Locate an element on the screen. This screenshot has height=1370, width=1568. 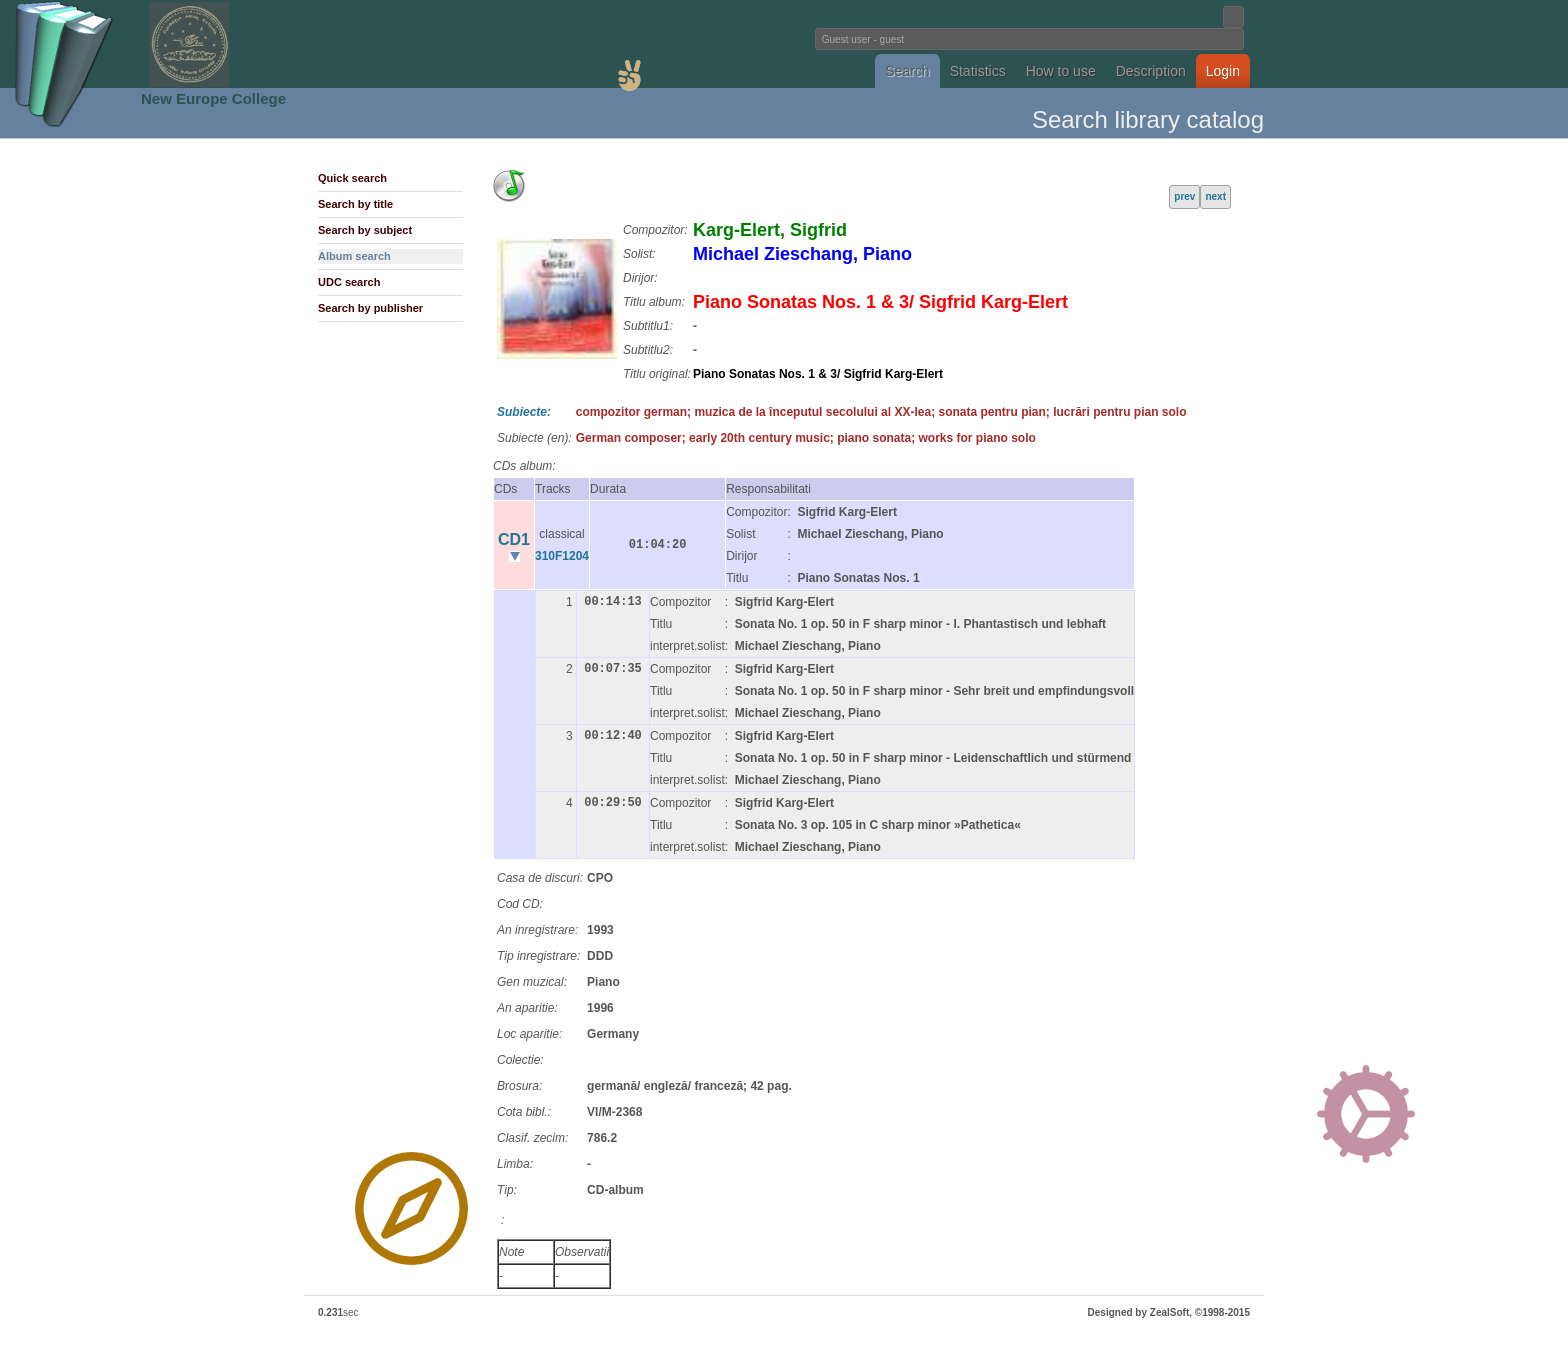
send a peace sign or friendly gesture is located at coordinates (629, 75).